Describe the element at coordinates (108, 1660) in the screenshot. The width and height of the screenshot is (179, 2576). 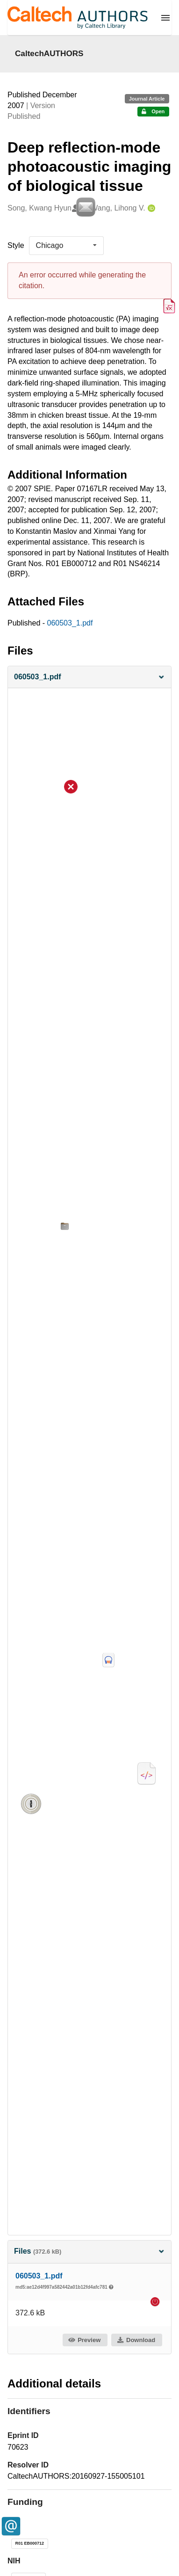
I see `an audacity audio project file` at that location.